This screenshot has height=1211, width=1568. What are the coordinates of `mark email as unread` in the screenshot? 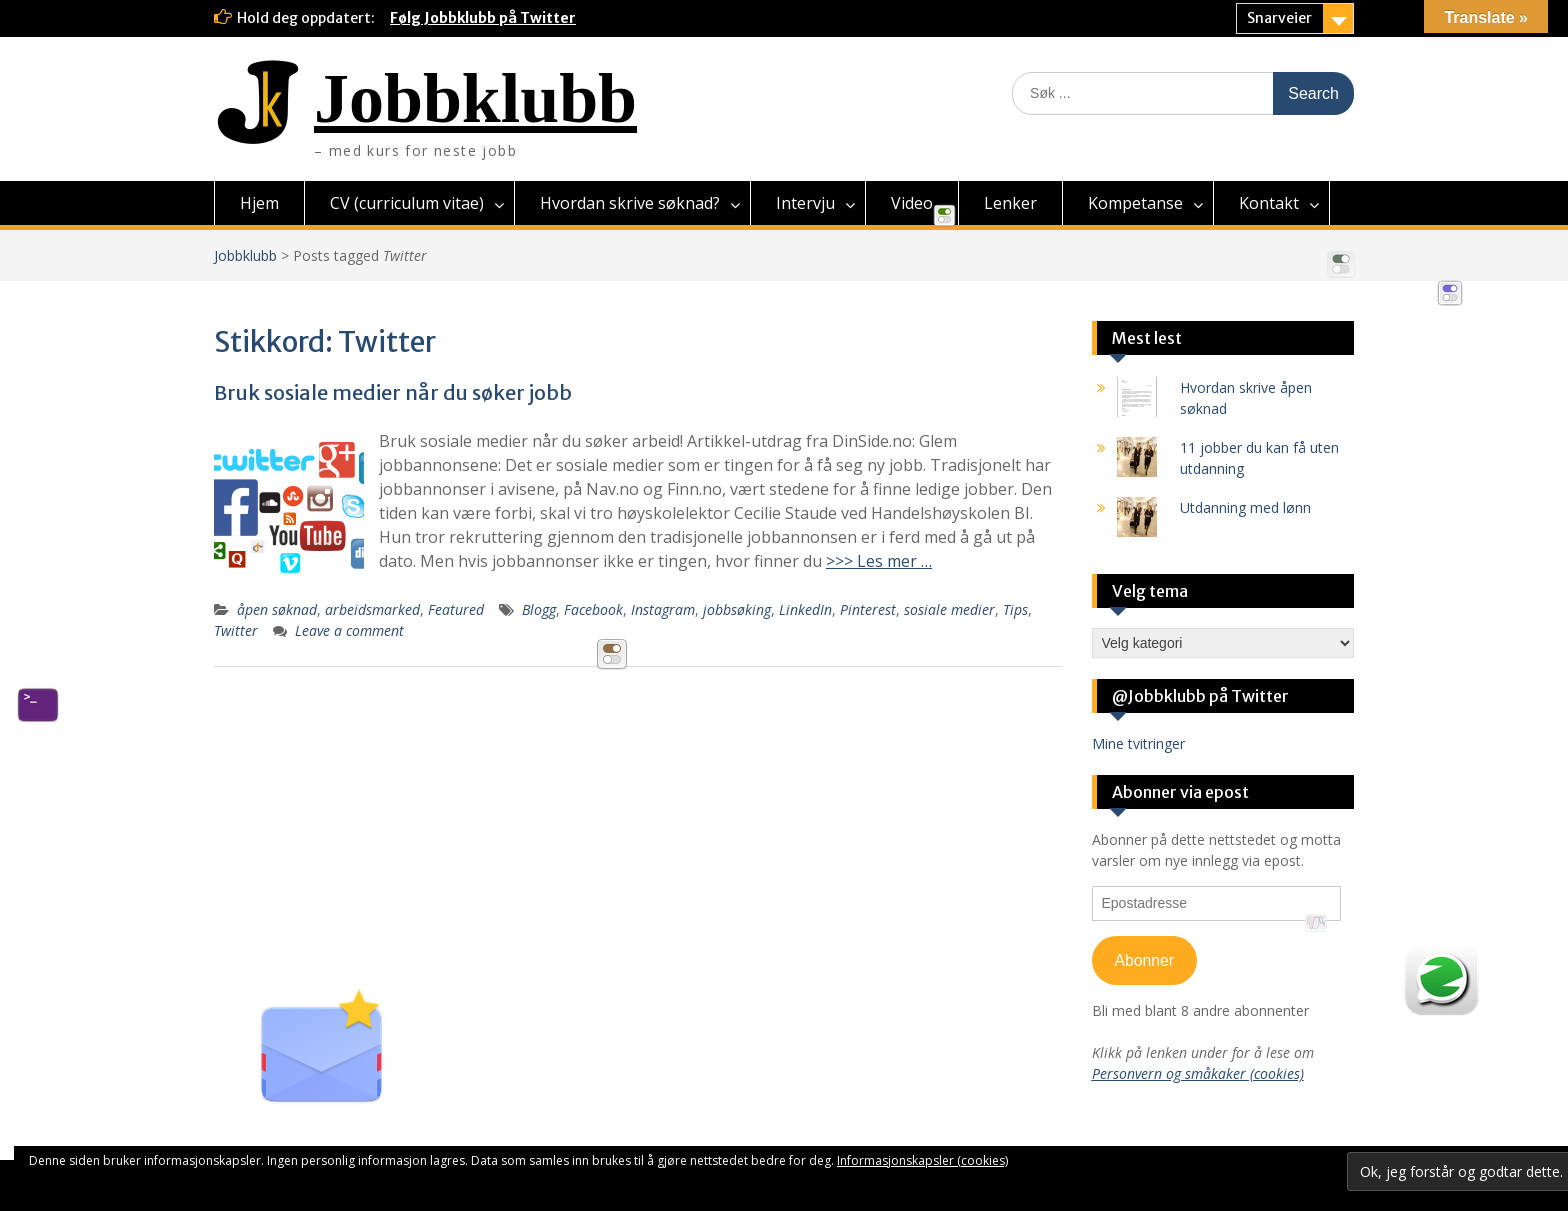 It's located at (321, 1054).